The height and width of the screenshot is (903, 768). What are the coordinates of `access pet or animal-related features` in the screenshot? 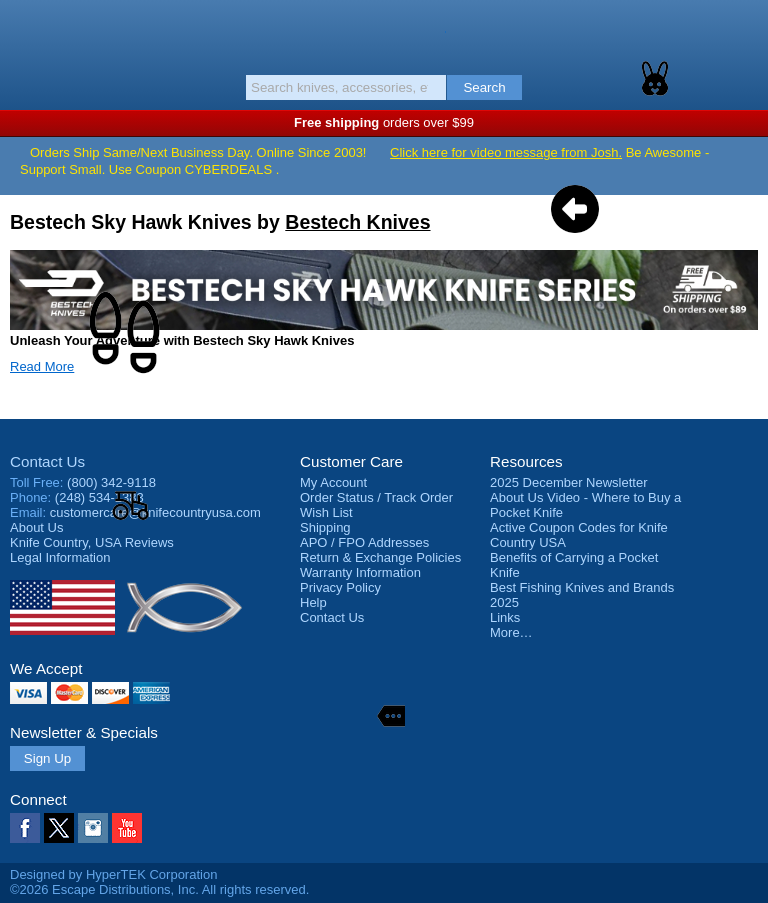 It's located at (655, 79).